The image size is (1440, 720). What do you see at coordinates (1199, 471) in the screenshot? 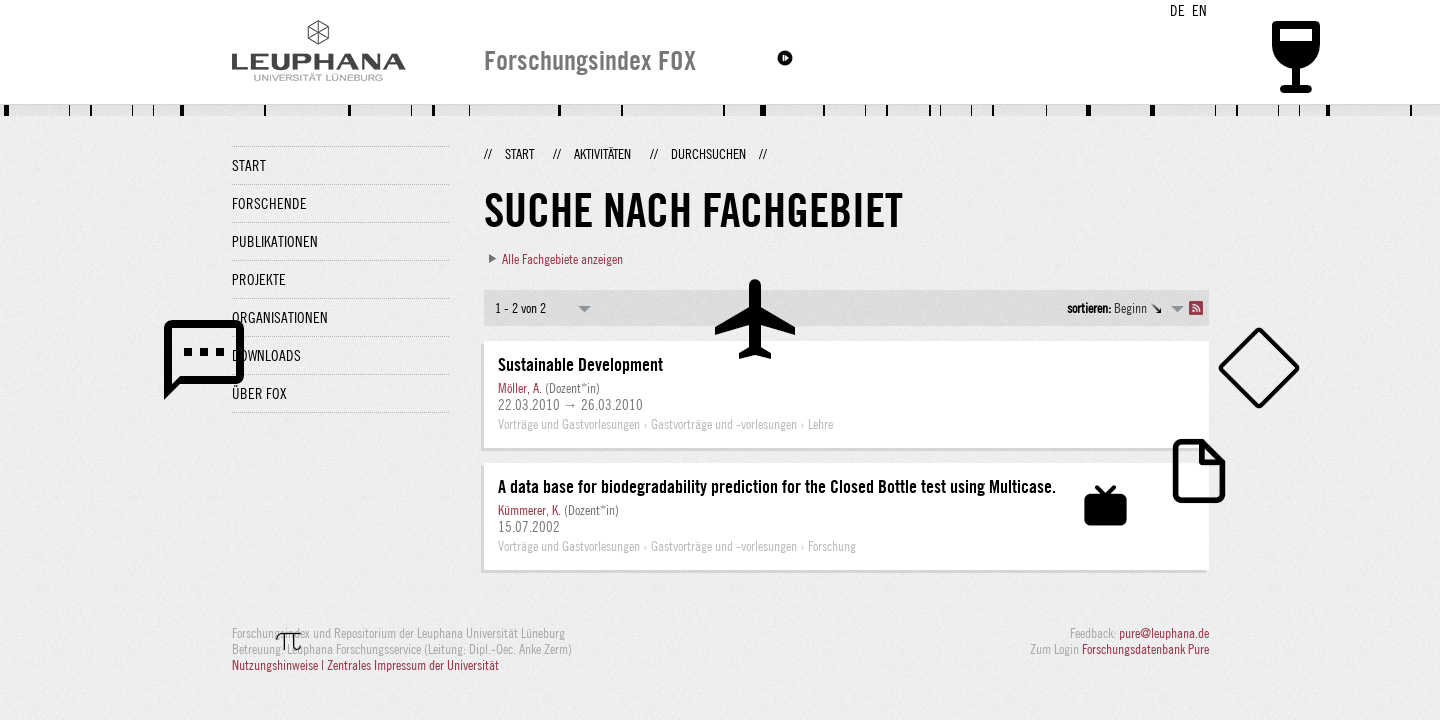
I see `view or open a file` at bounding box center [1199, 471].